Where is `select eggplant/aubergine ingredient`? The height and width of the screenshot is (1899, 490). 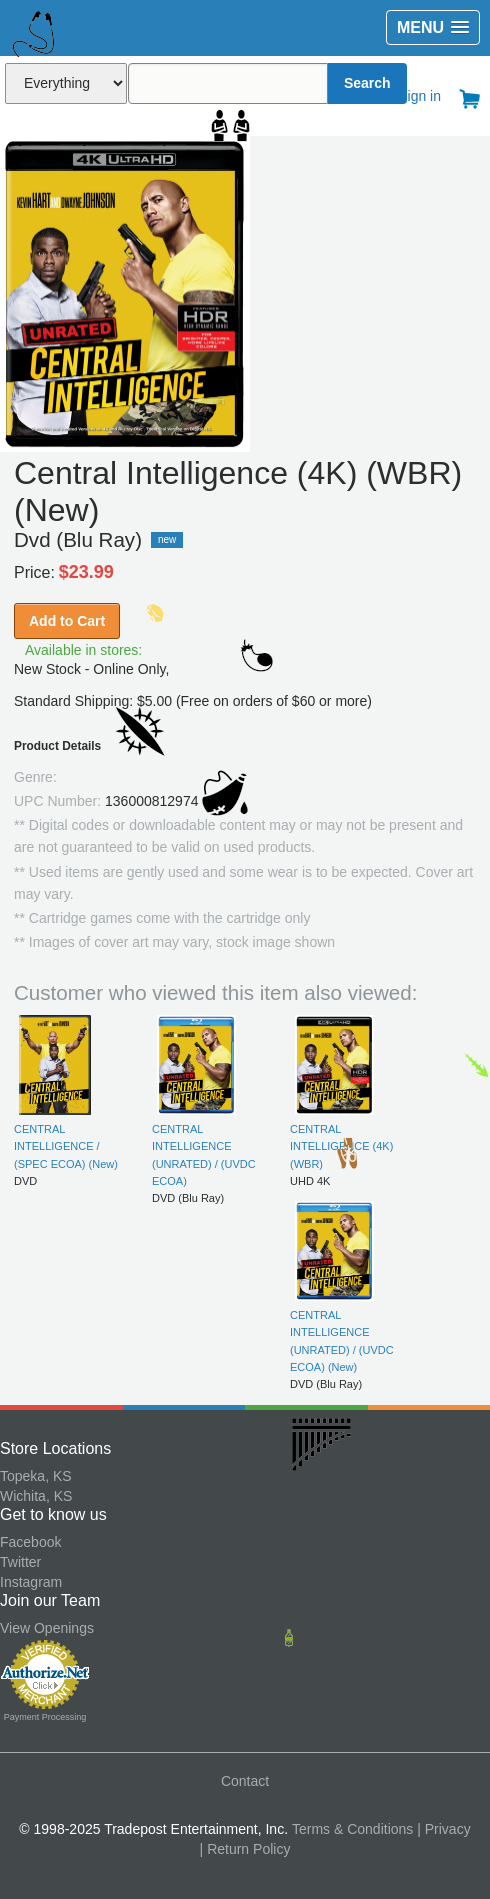 select eggplant/aubergine ingredient is located at coordinates (256, 655).